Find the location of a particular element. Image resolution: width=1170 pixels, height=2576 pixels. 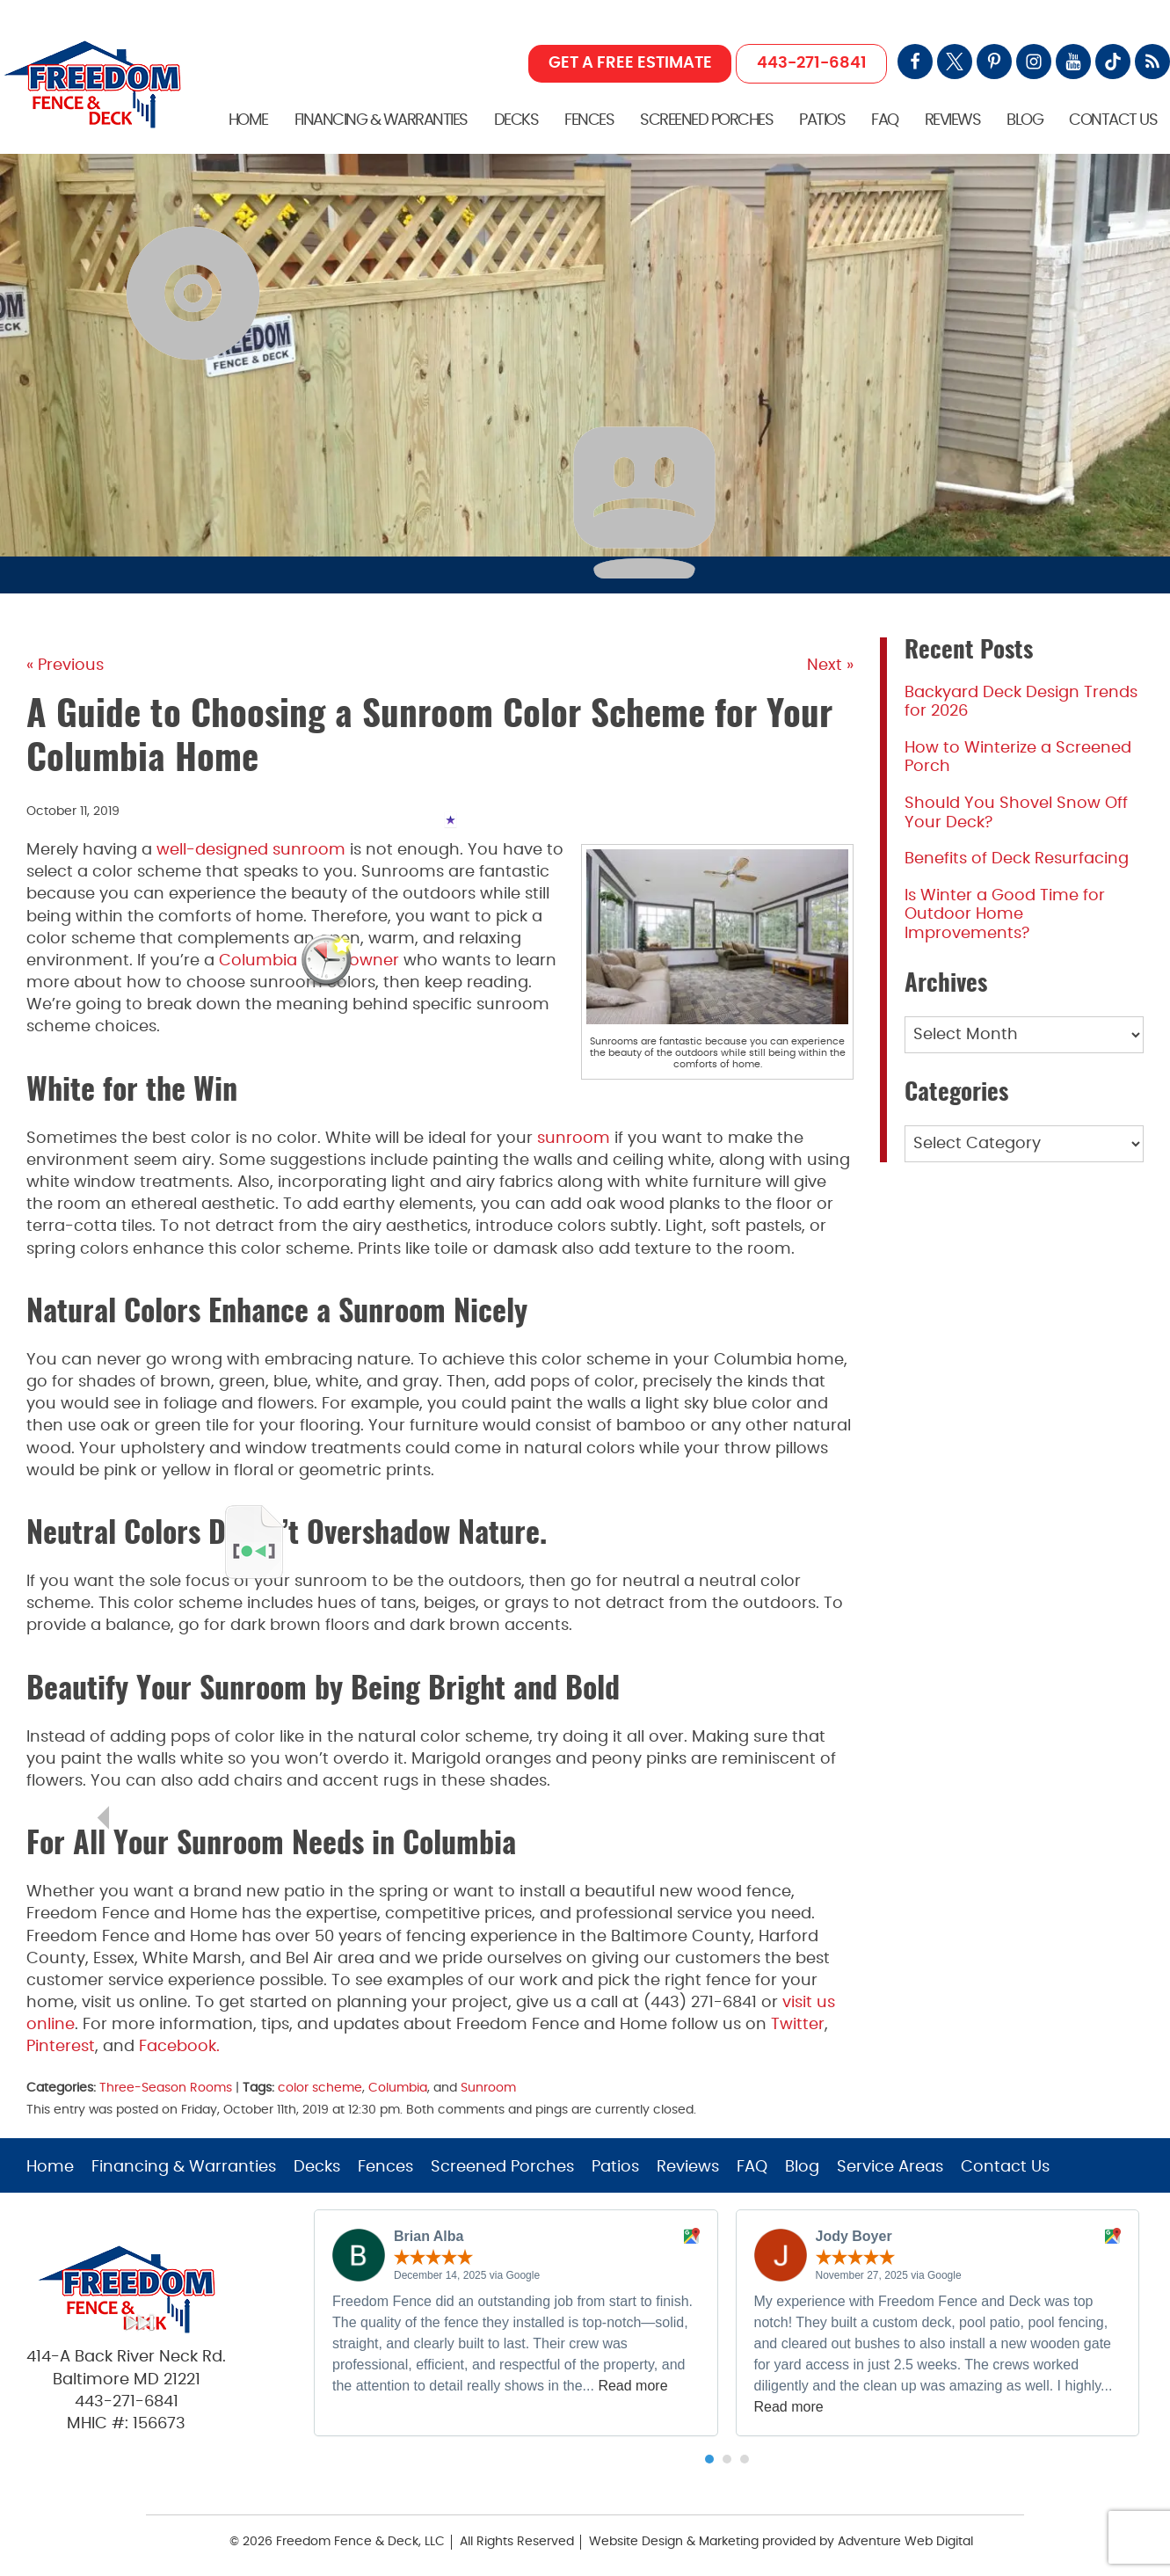

indicates a system error or computer failure is located at coordinates (644, 498).